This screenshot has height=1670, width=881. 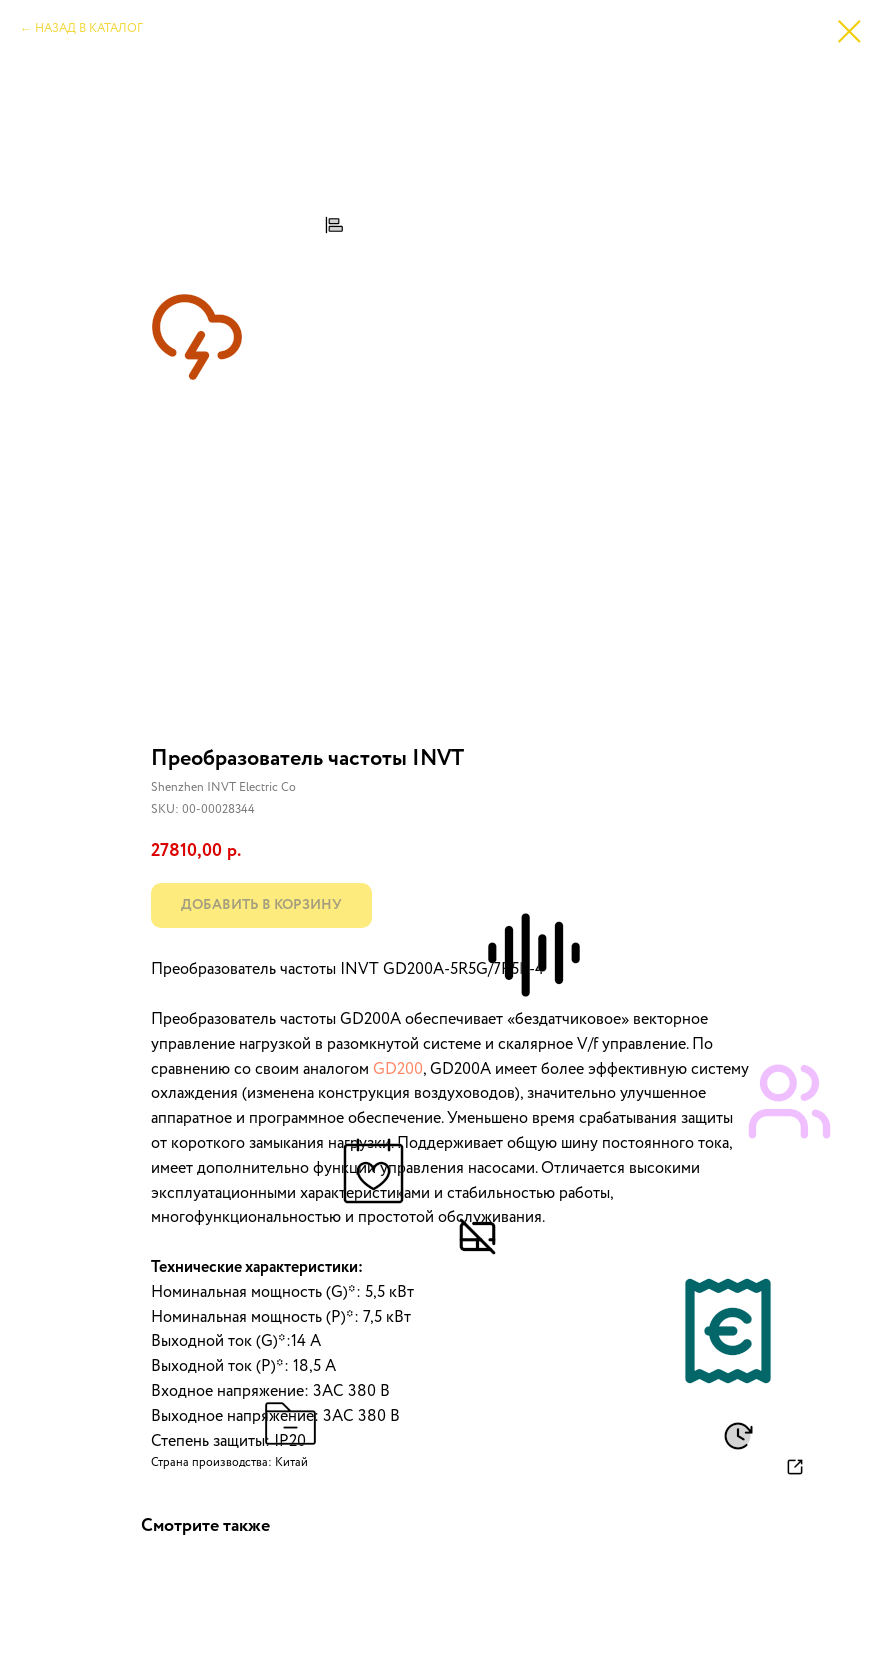 I want to click on disable touchpad input, so click(x=477, y=1236).